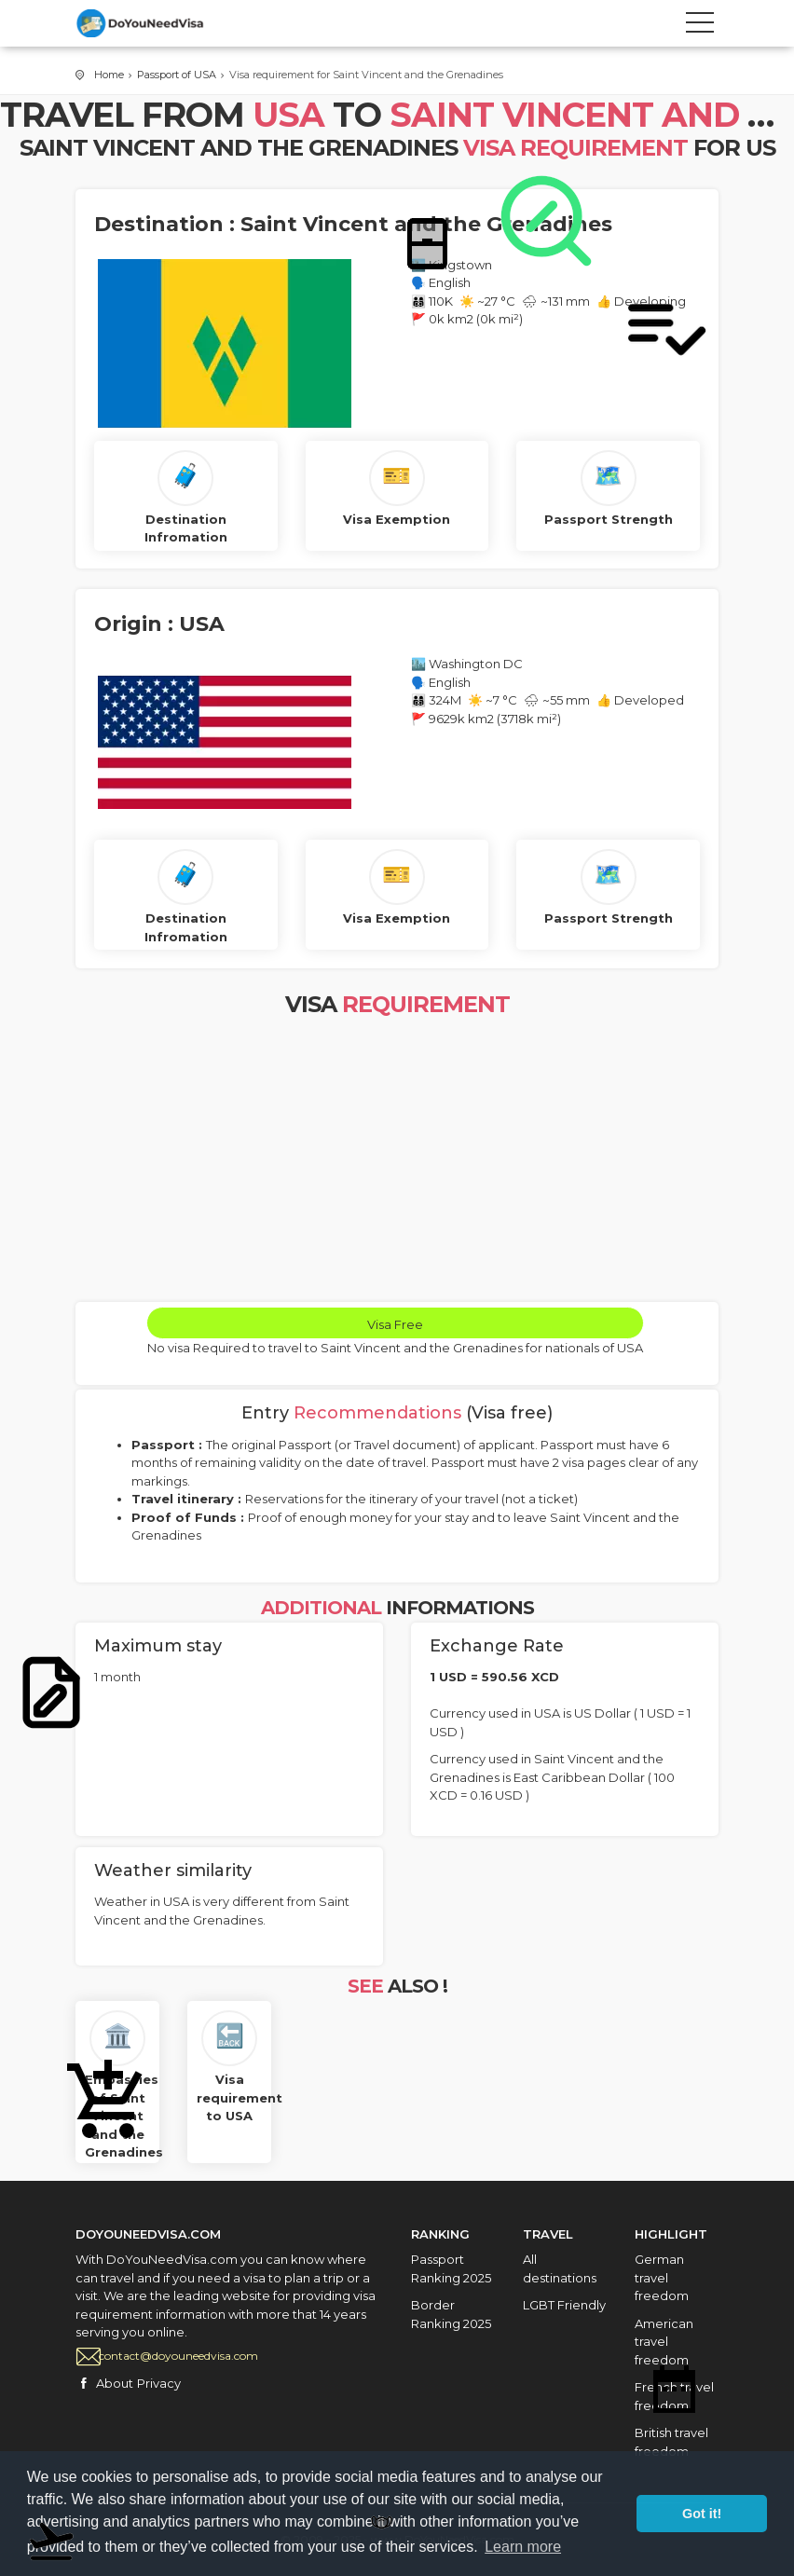 This screenshot has width=794, height=2576. What do you see at coordinates (546, 221) in the screenshot?
I see `search is disabled or unavailable` at bounding box center [546, 221].